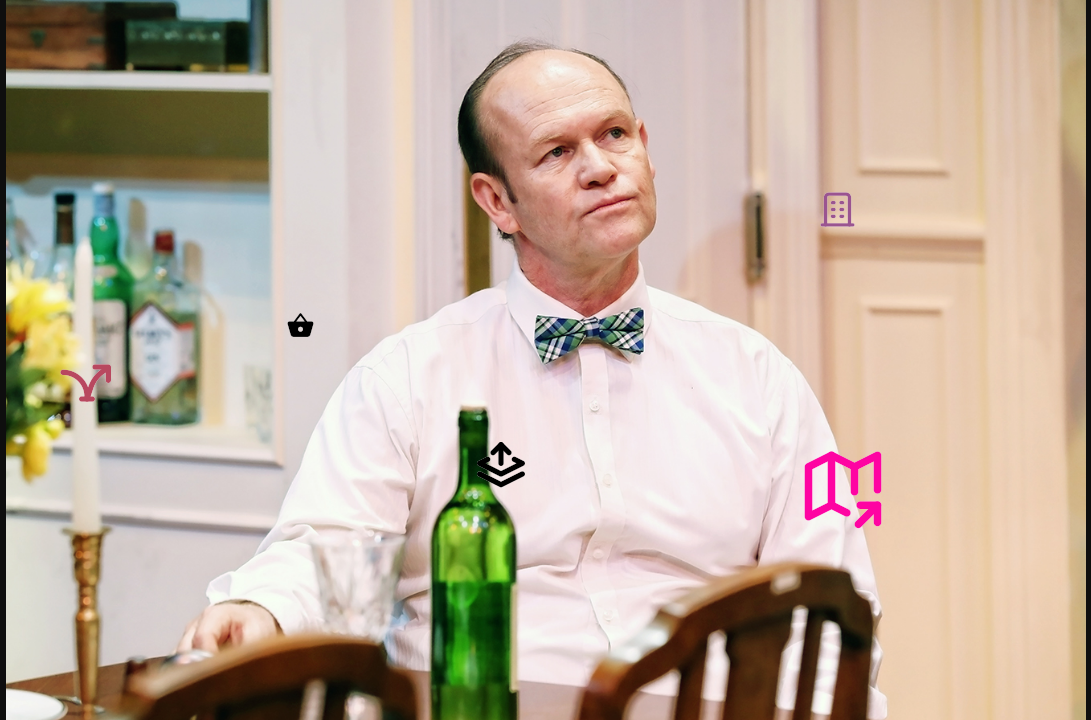 This screenshot has width=1091, height=720. Describe the element at coordinates (87, 383) in the screenshot. I see `redirect or reroute content` at that location.